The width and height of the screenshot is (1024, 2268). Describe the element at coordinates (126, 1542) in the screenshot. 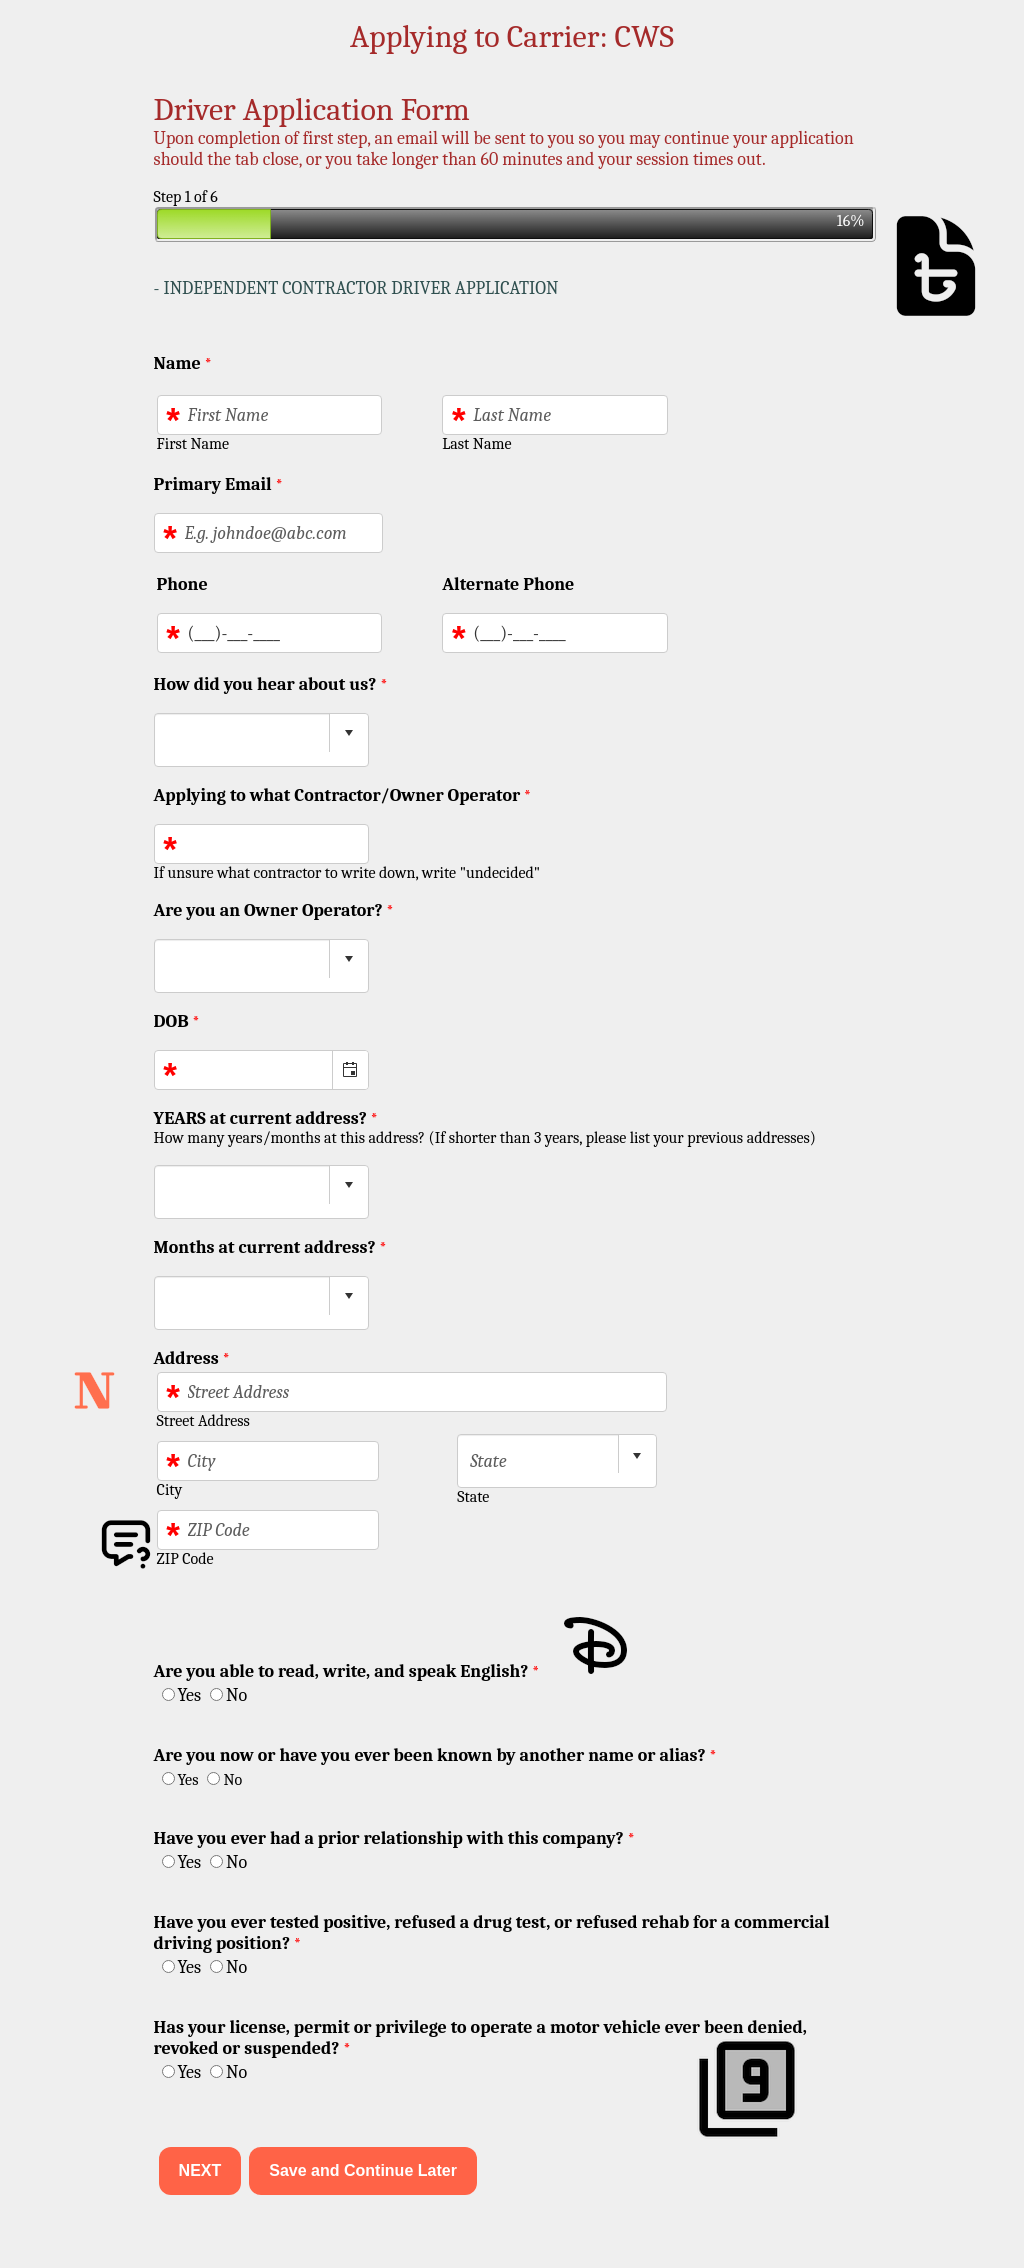

I see `access help or FAQ chat` at that location.